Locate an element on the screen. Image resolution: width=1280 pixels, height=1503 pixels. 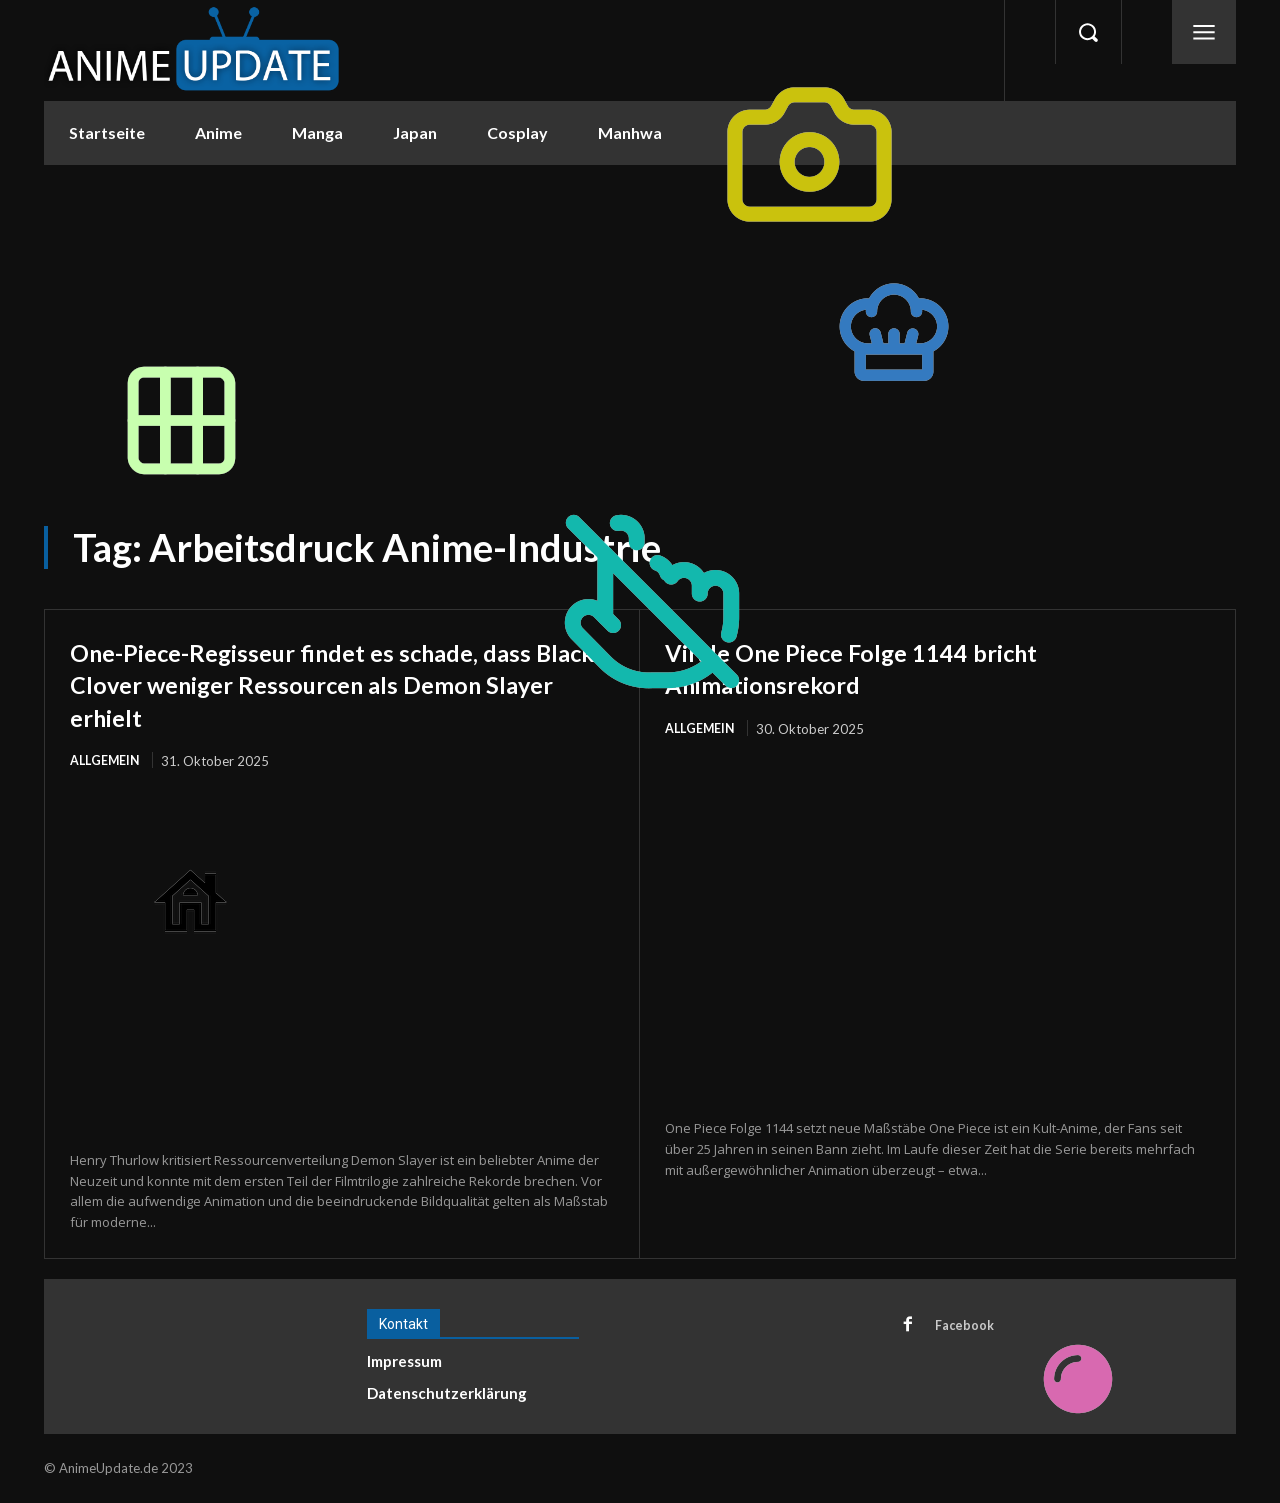
take a photo is located at coordinates (809, 154).